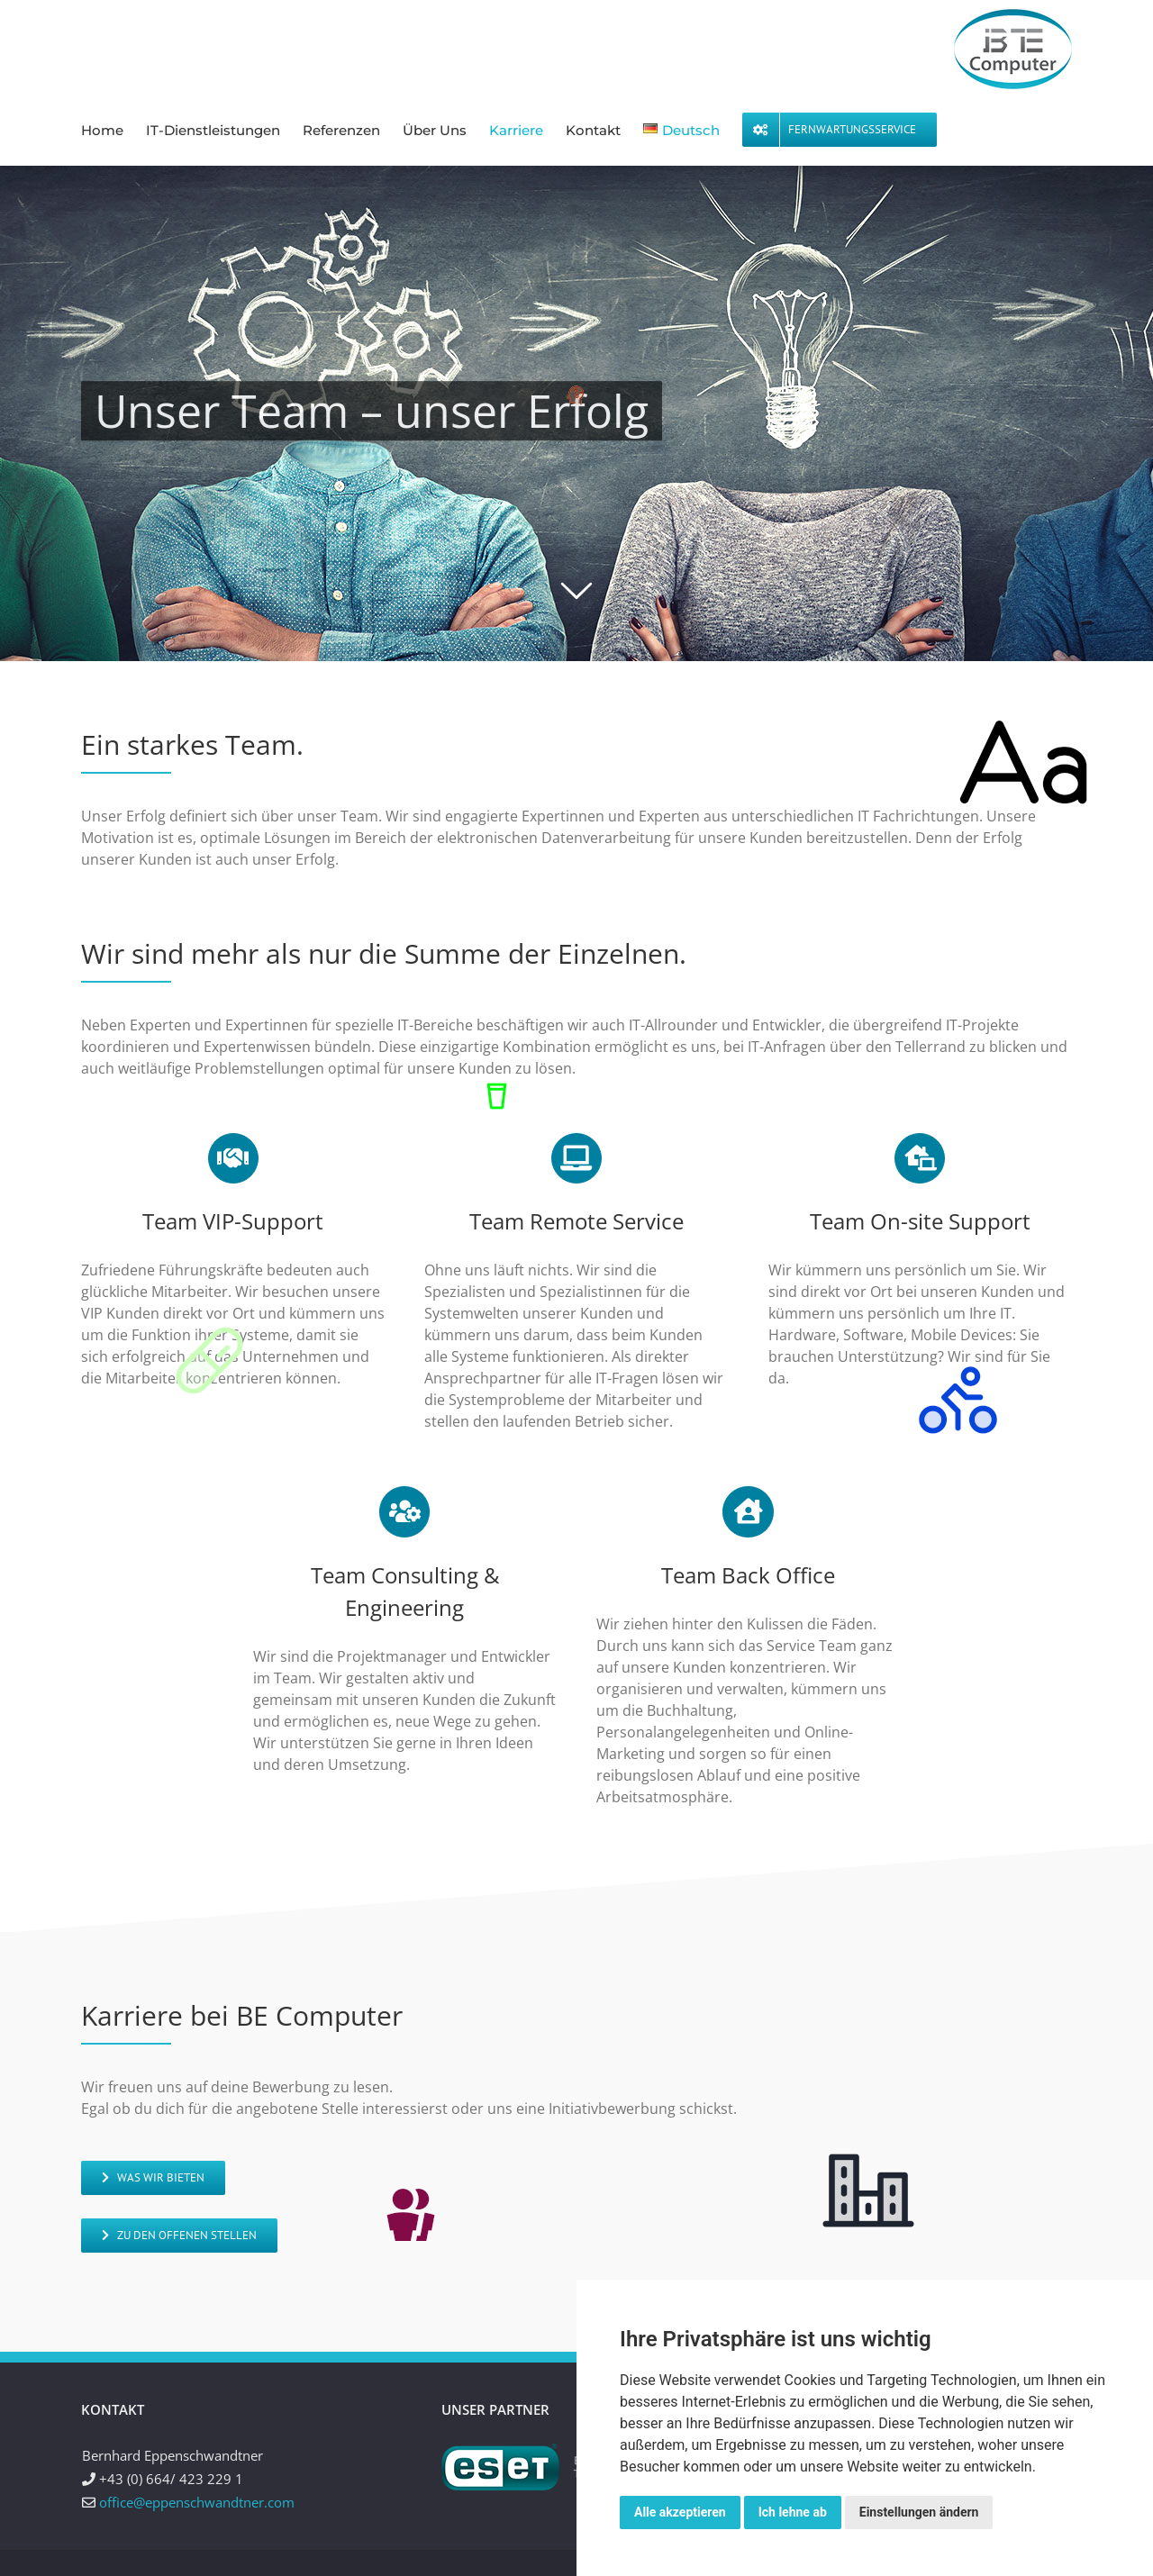 This screenshot has width=1153, height=2576. Describe the element at coordinates (1025, 764) in the screenshot. I see `adjust font or text size settings` at that location.